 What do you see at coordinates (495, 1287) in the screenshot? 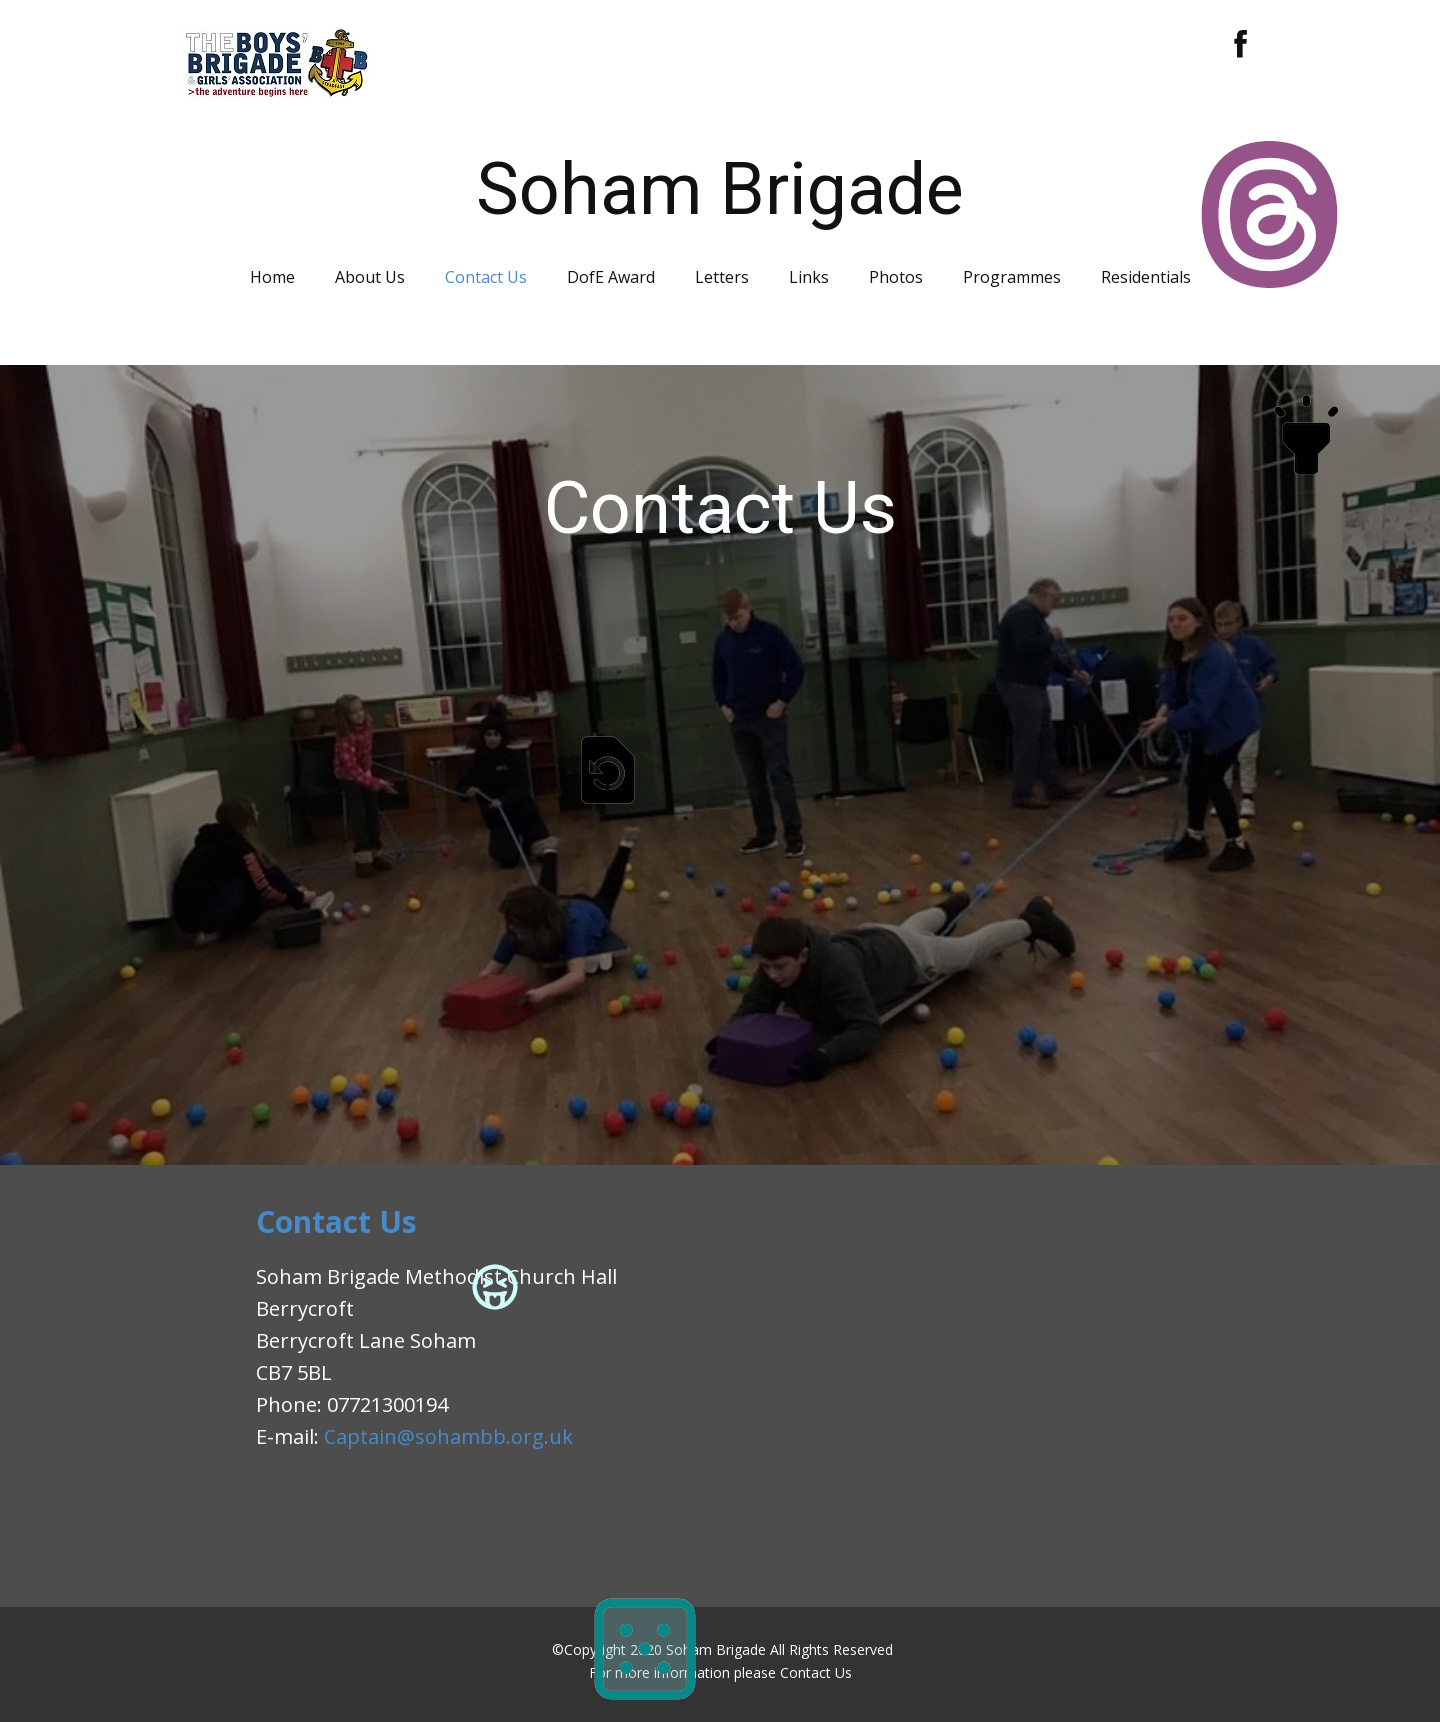
I see `insert a silly or playful emoji reaction` at bounding box center [495, 1287].